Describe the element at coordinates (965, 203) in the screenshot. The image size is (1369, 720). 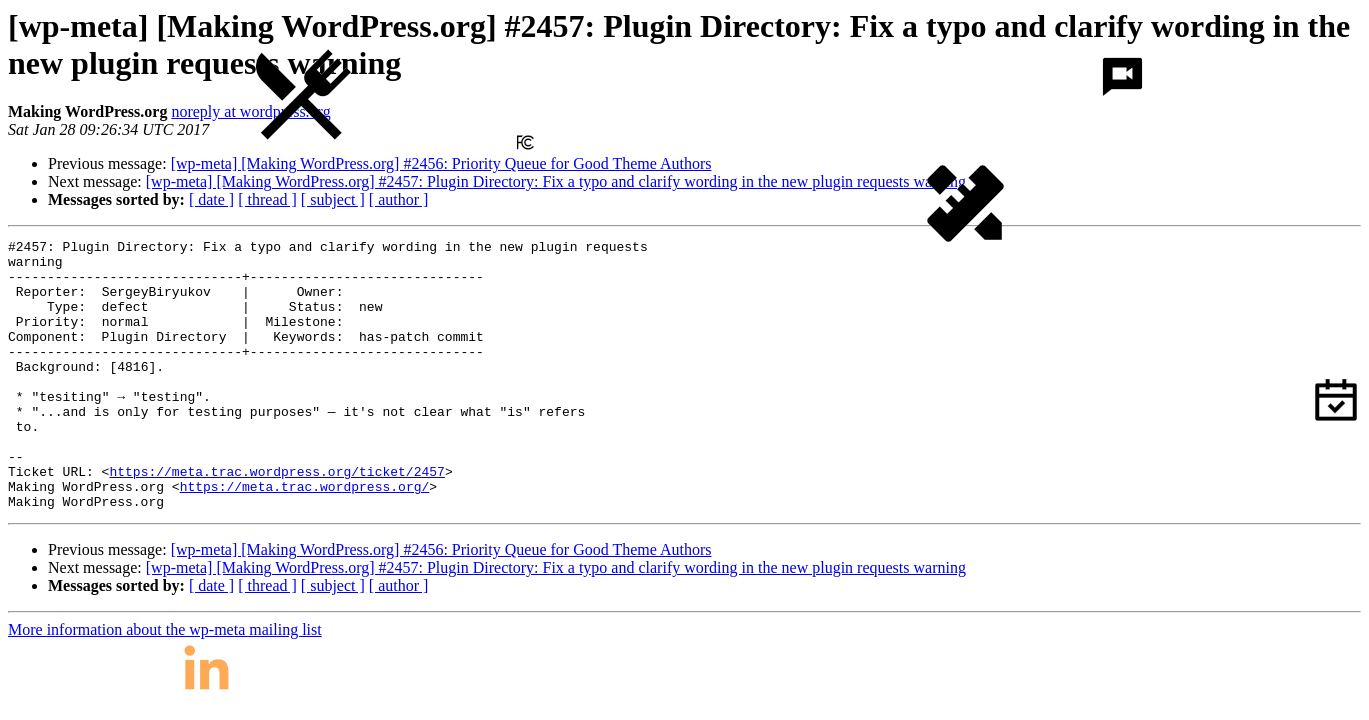
I see `access design tools` at that location.